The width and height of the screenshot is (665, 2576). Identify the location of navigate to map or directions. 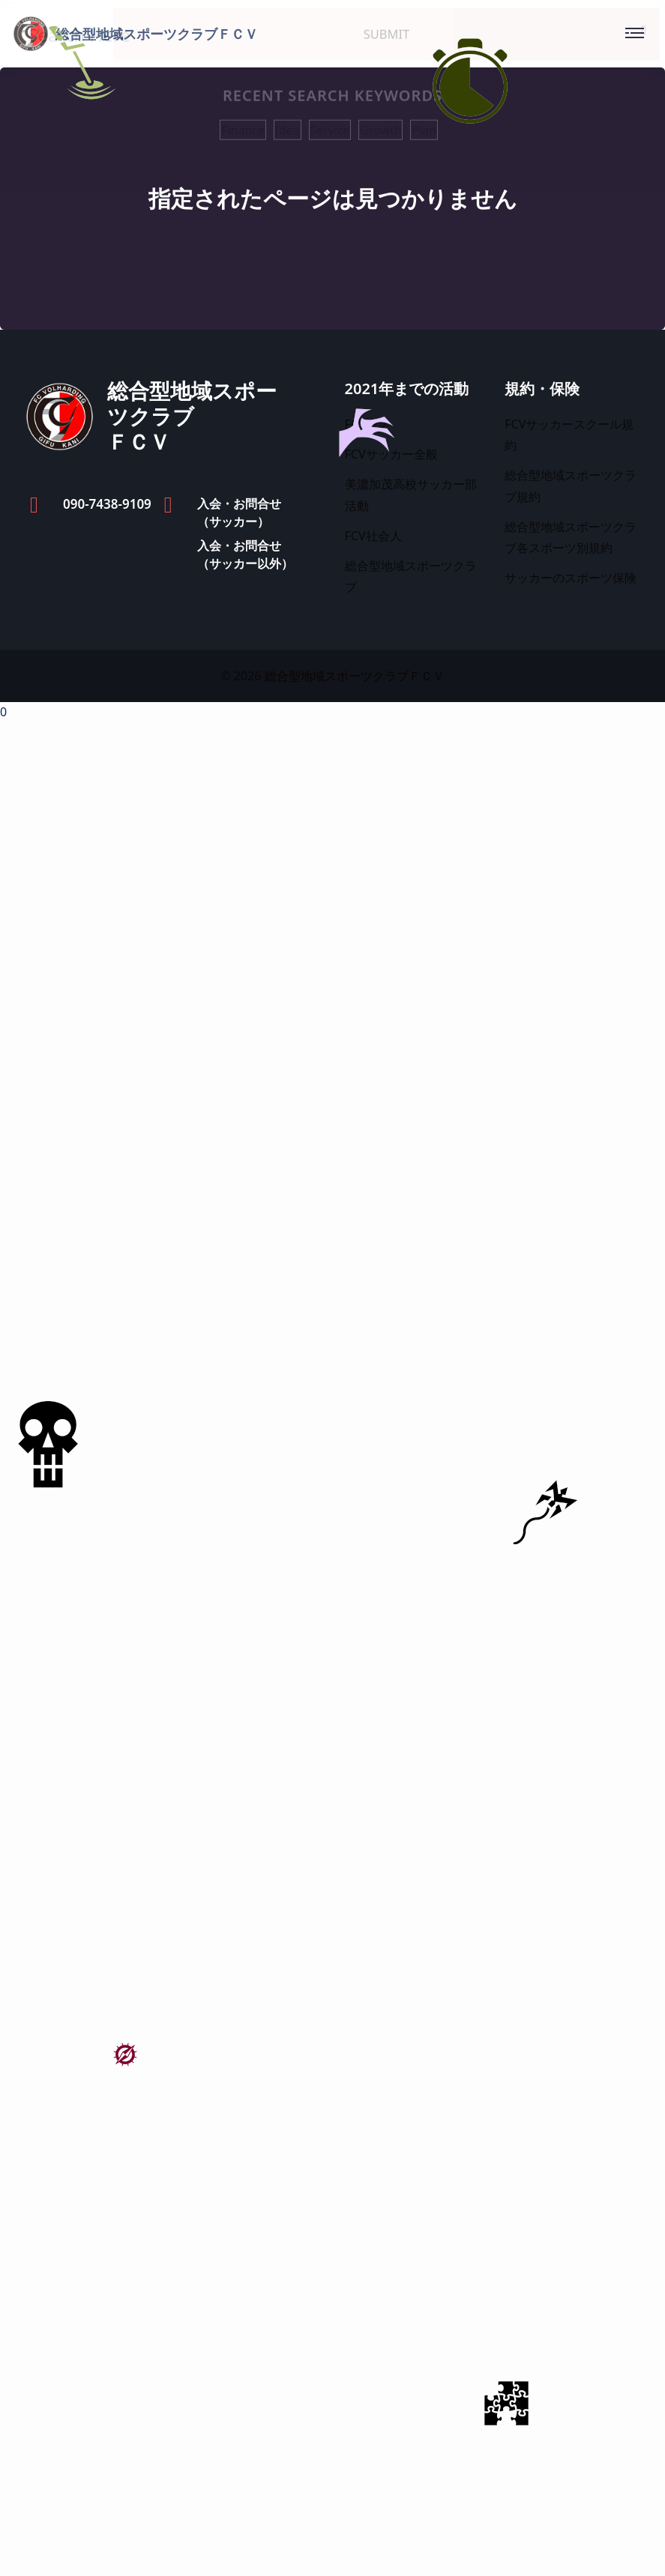
(125, 2055).